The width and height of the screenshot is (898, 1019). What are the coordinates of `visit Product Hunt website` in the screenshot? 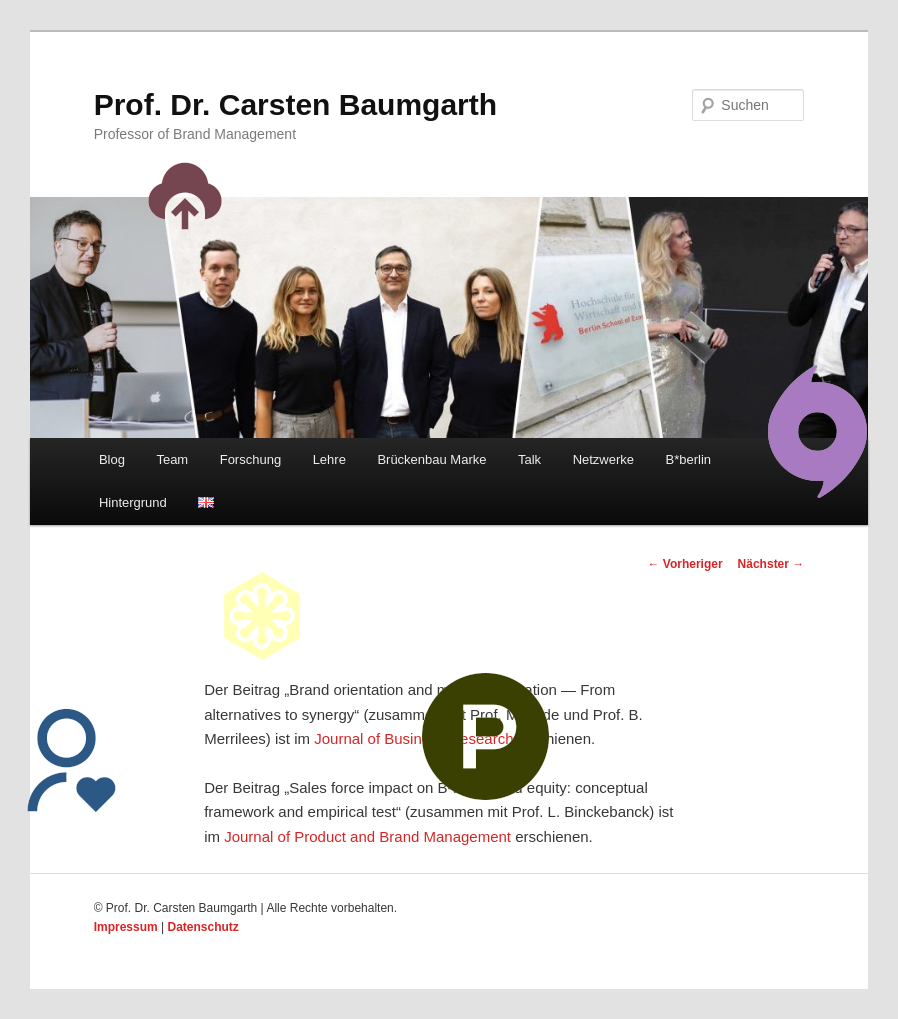 It's located at (485, 736).